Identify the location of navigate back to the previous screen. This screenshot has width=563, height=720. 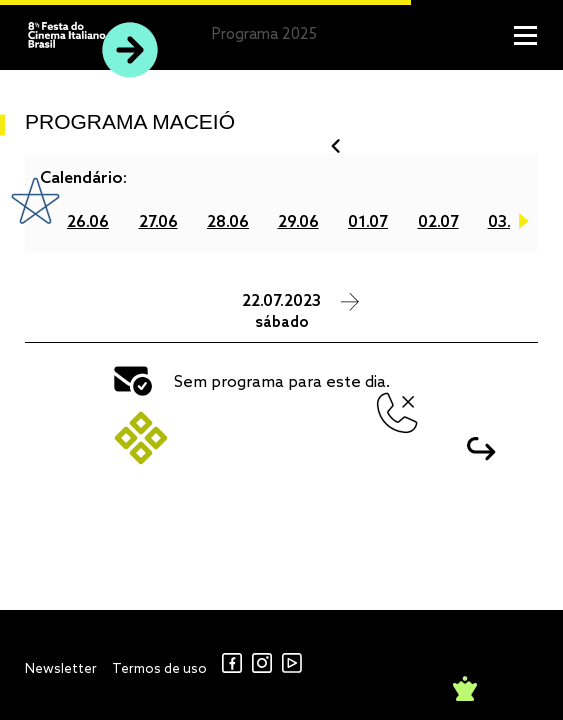
(336, 146).